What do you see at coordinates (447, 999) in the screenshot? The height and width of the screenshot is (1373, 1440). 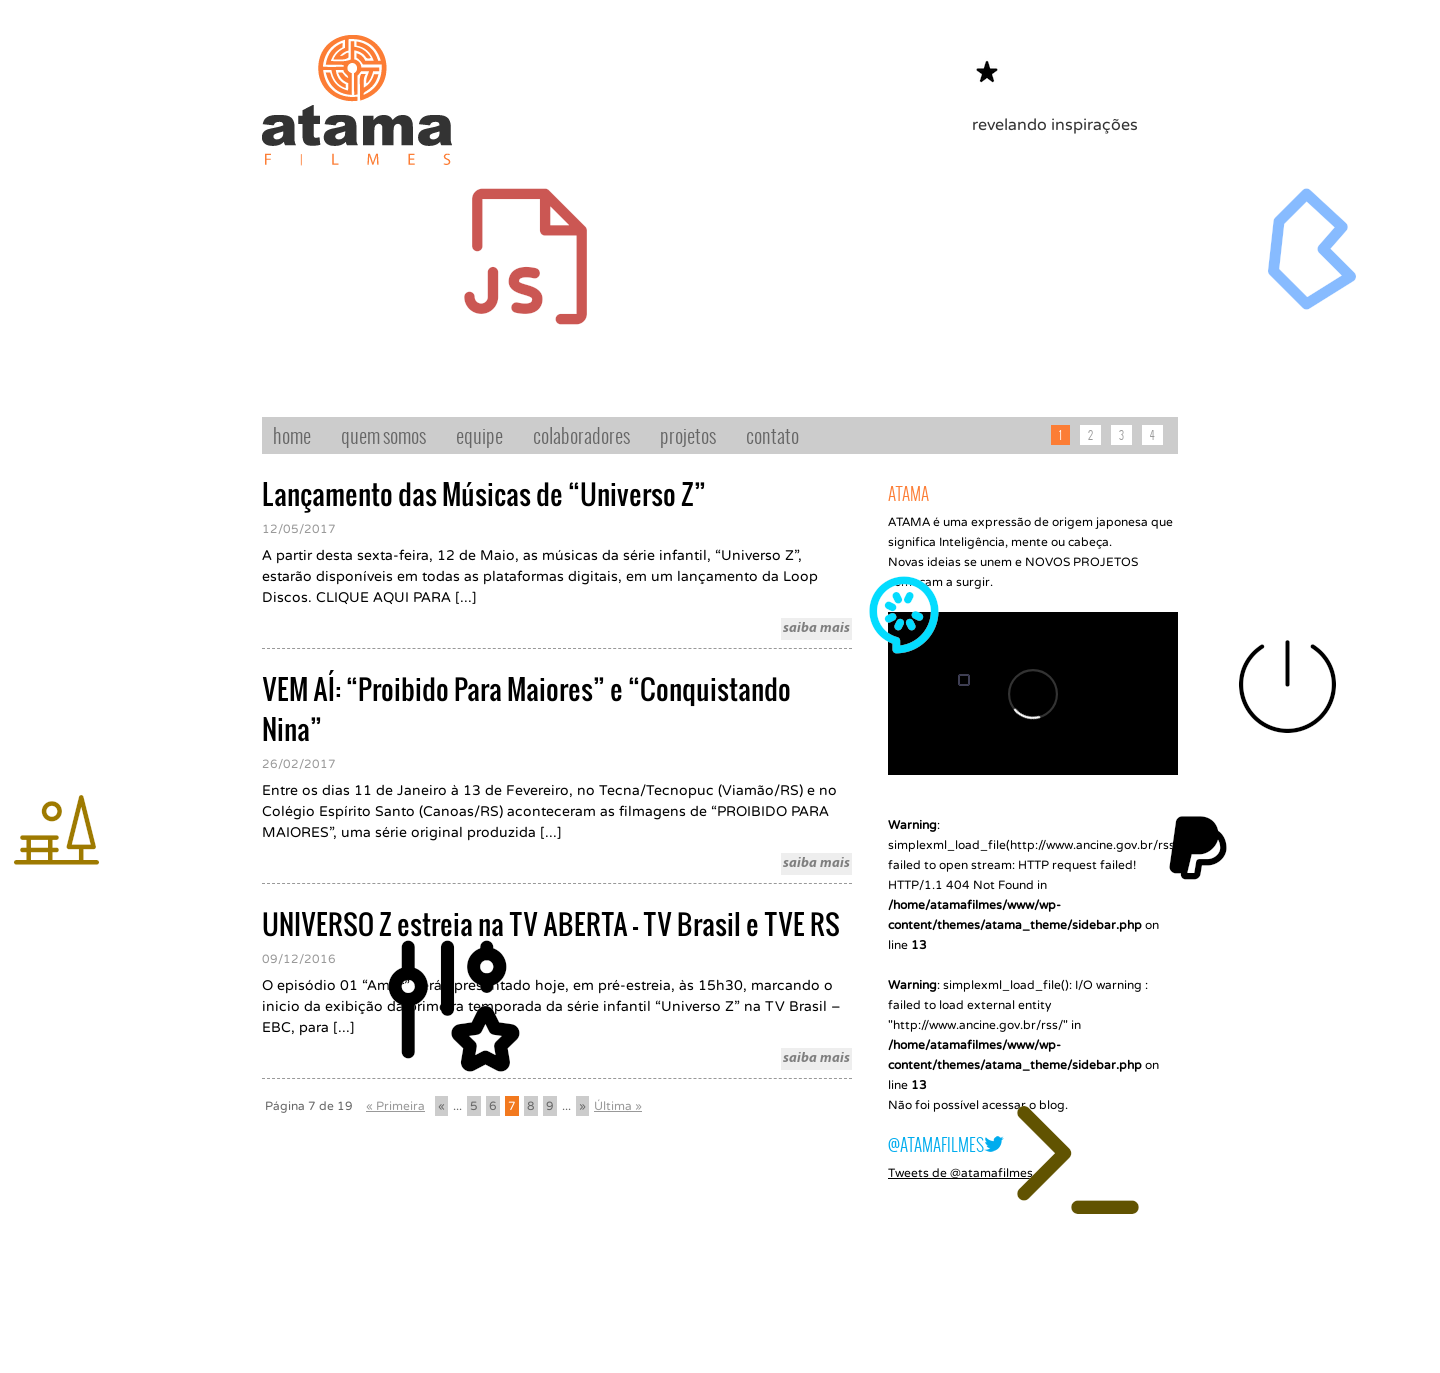 I see `adjust settings for starred items` at bounding box center [447, 999].